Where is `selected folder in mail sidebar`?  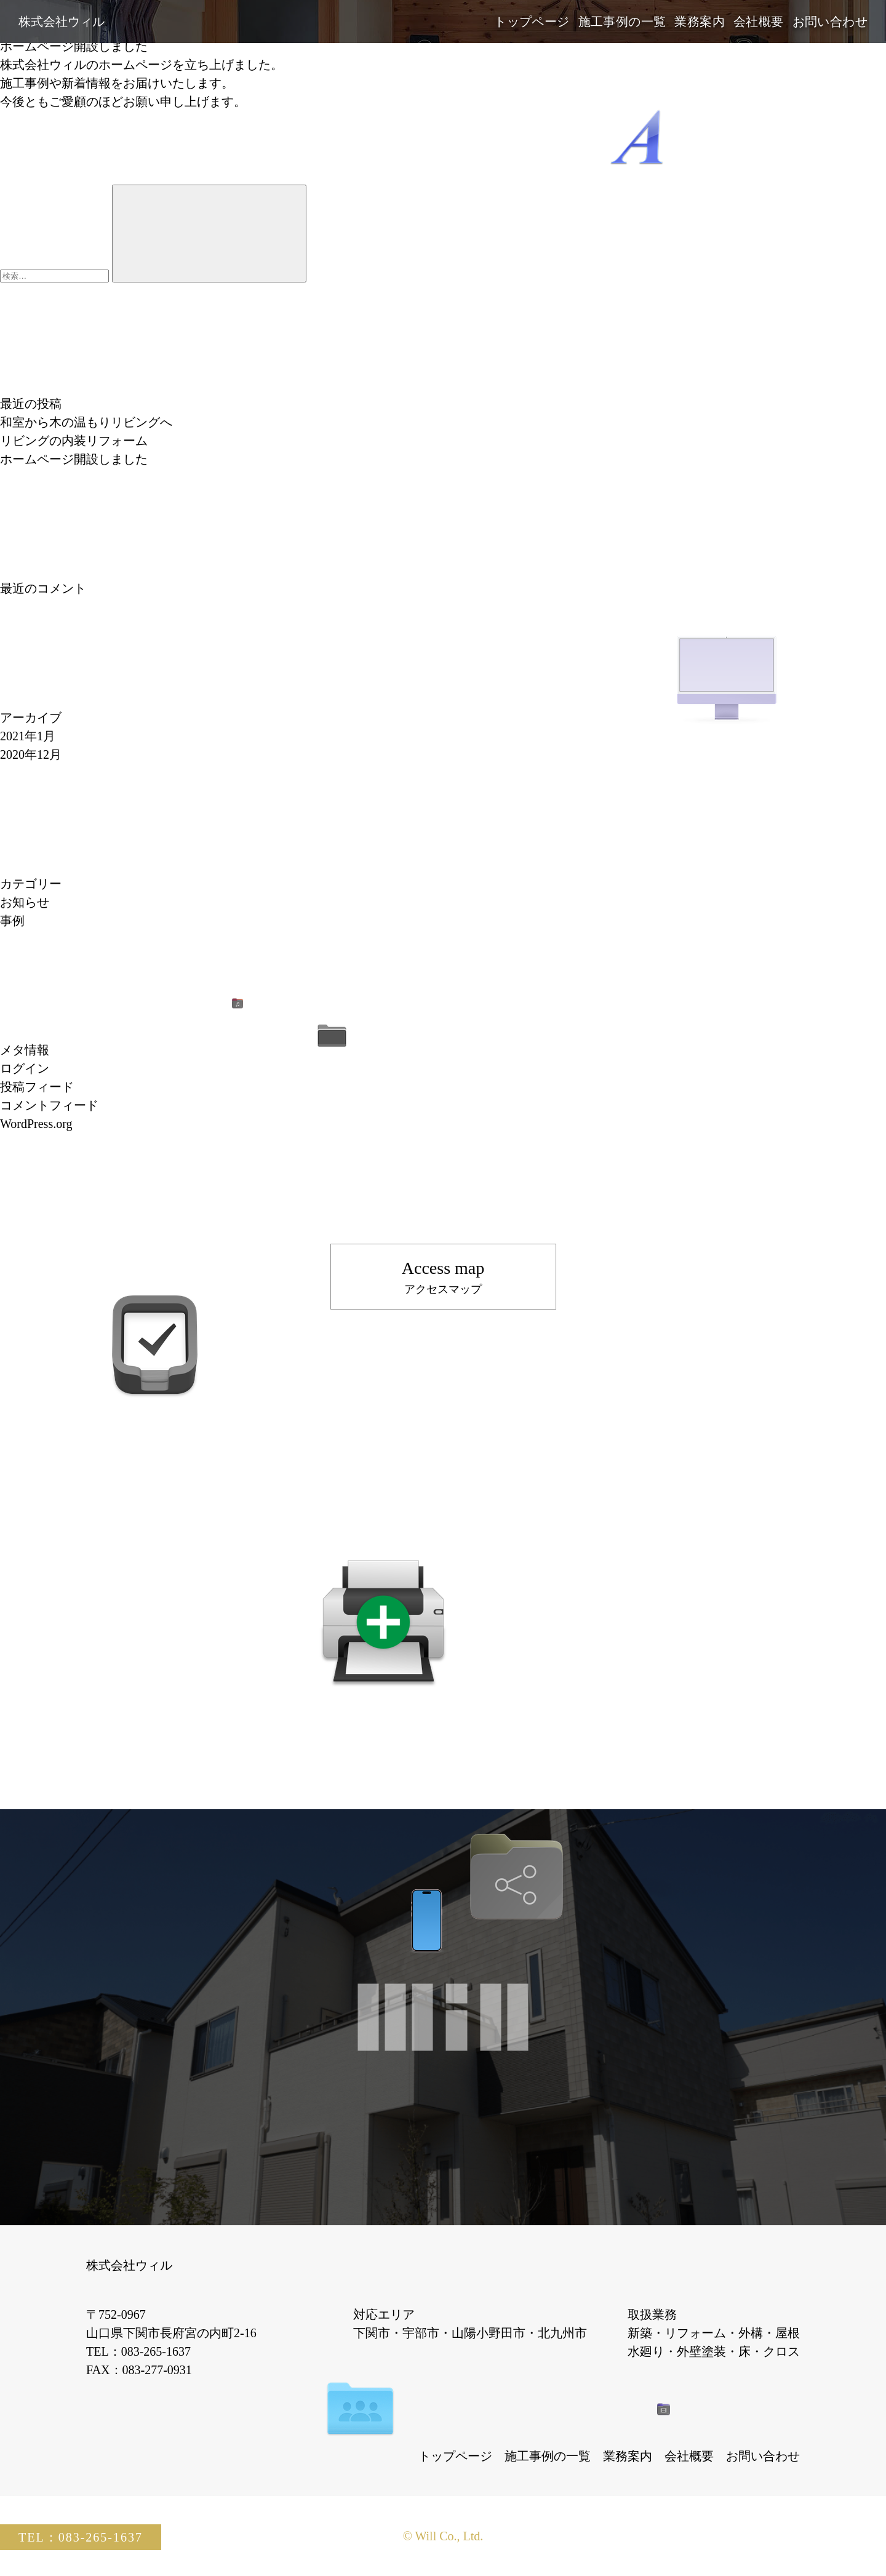 selected folder in mail sidebar is located at coordinates (332, 1035).